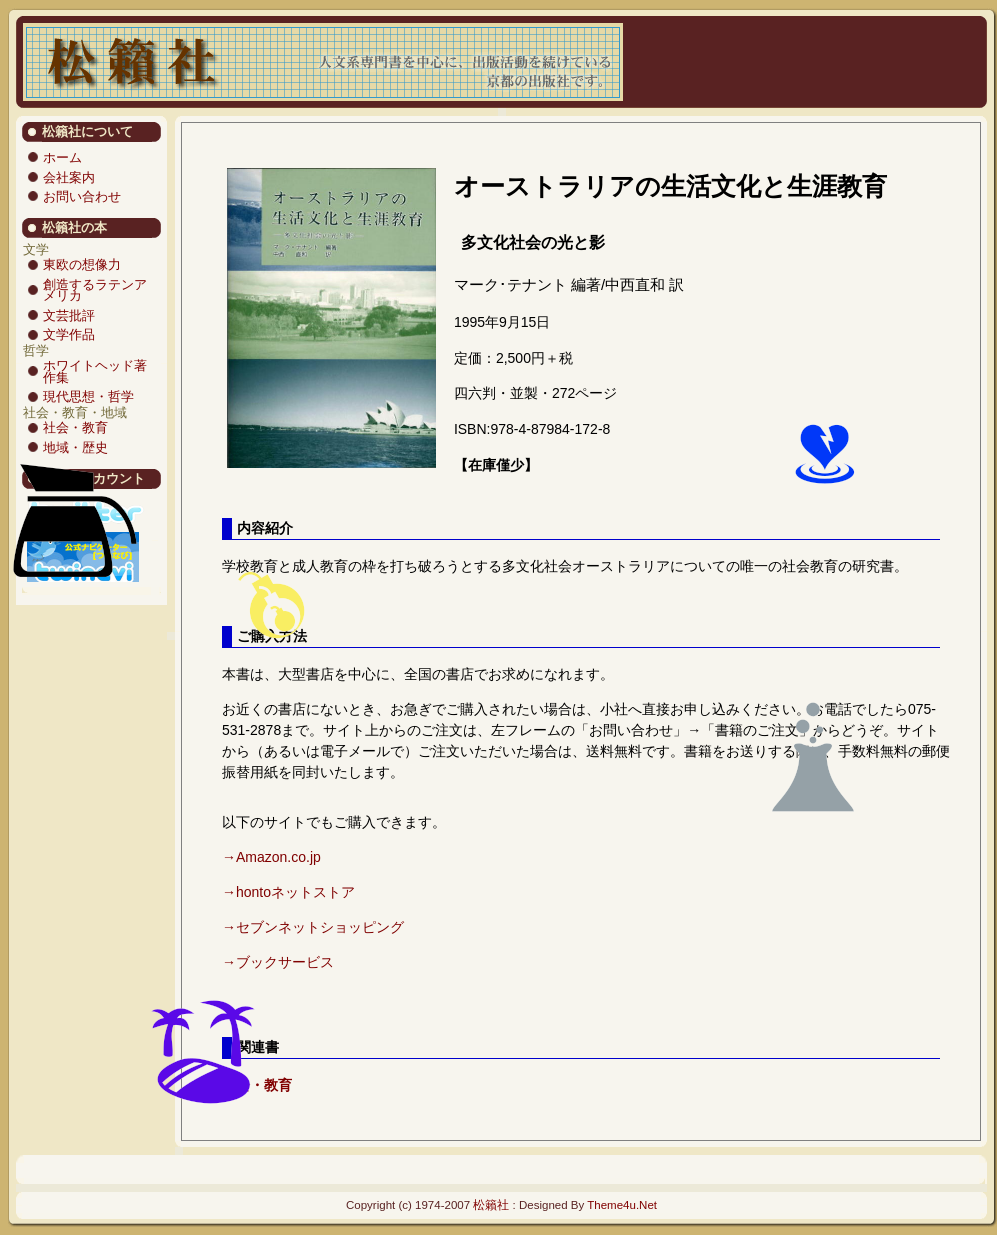 The image size is (997, 1235). What do you see at coordinates (813, 757) in the screenshot?
I see `indicates acid or corrosive substance in gameplay` at bounding box center [813, 757].